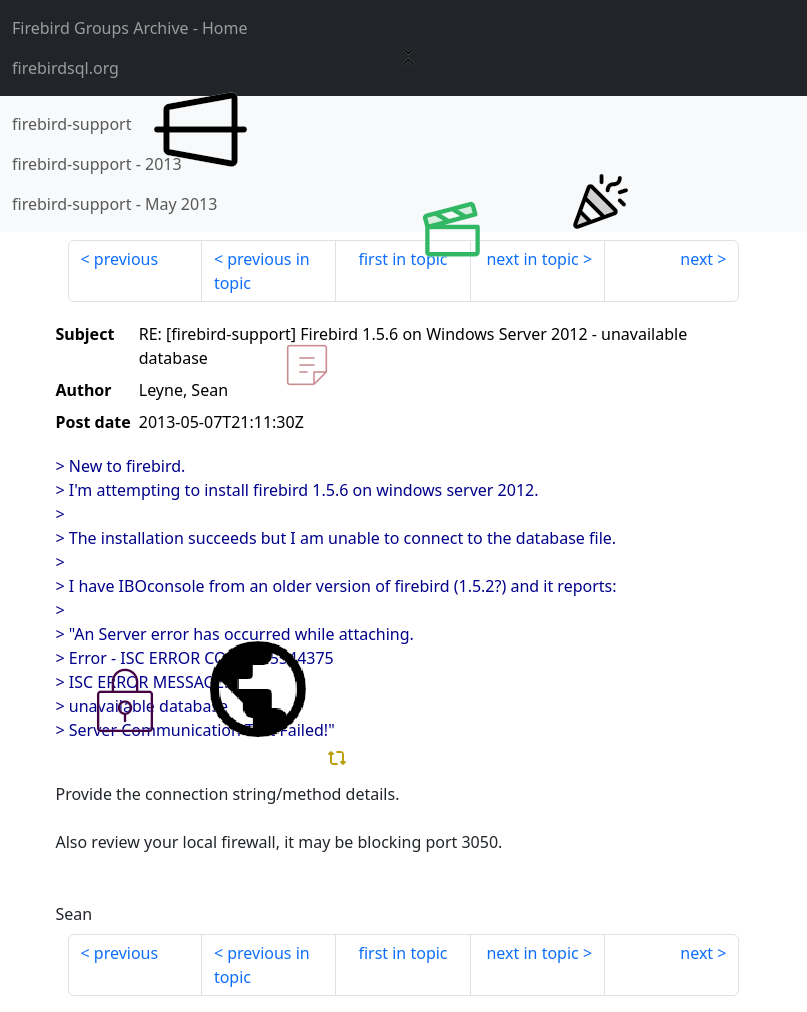 This screenshot has height=1012, width=807. Describe the element at coordinates (408, 56) in the screenshot. I see `collapse expanded content` at that location.